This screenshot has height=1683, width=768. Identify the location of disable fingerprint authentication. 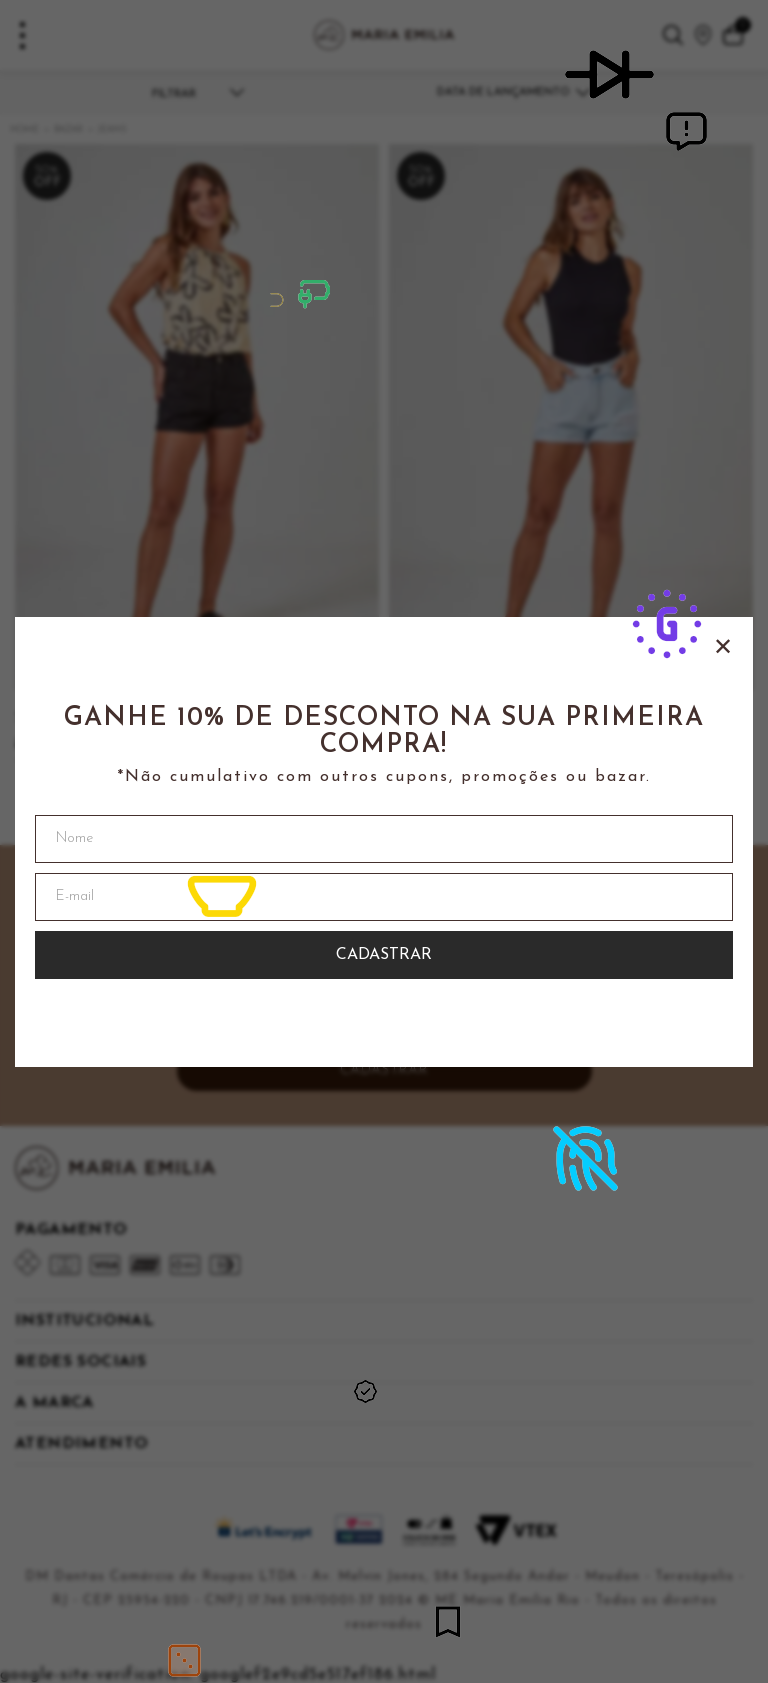
(585, 1158).